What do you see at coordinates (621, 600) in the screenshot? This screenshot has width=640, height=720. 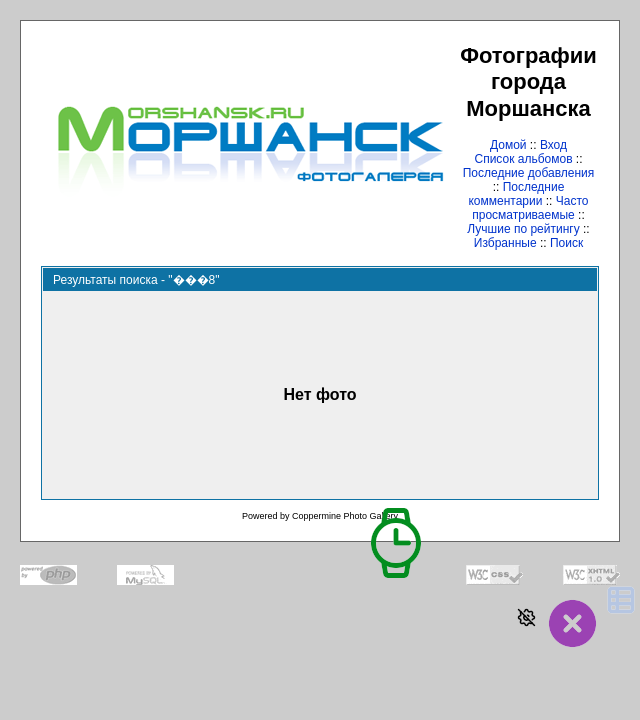 I see `view data in list format` at bounding box center [621, 600].